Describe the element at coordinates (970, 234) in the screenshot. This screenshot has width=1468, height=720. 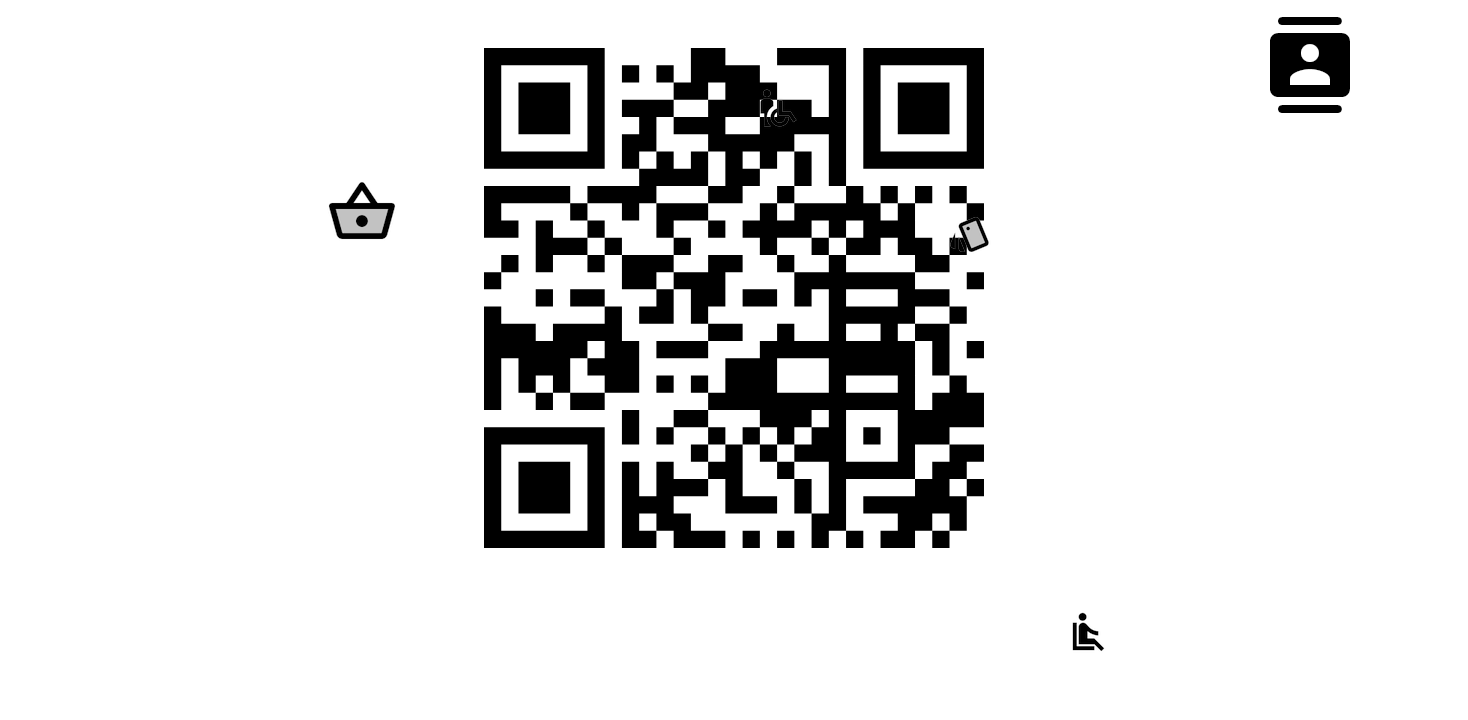
I see `access style or theme options` at that location.